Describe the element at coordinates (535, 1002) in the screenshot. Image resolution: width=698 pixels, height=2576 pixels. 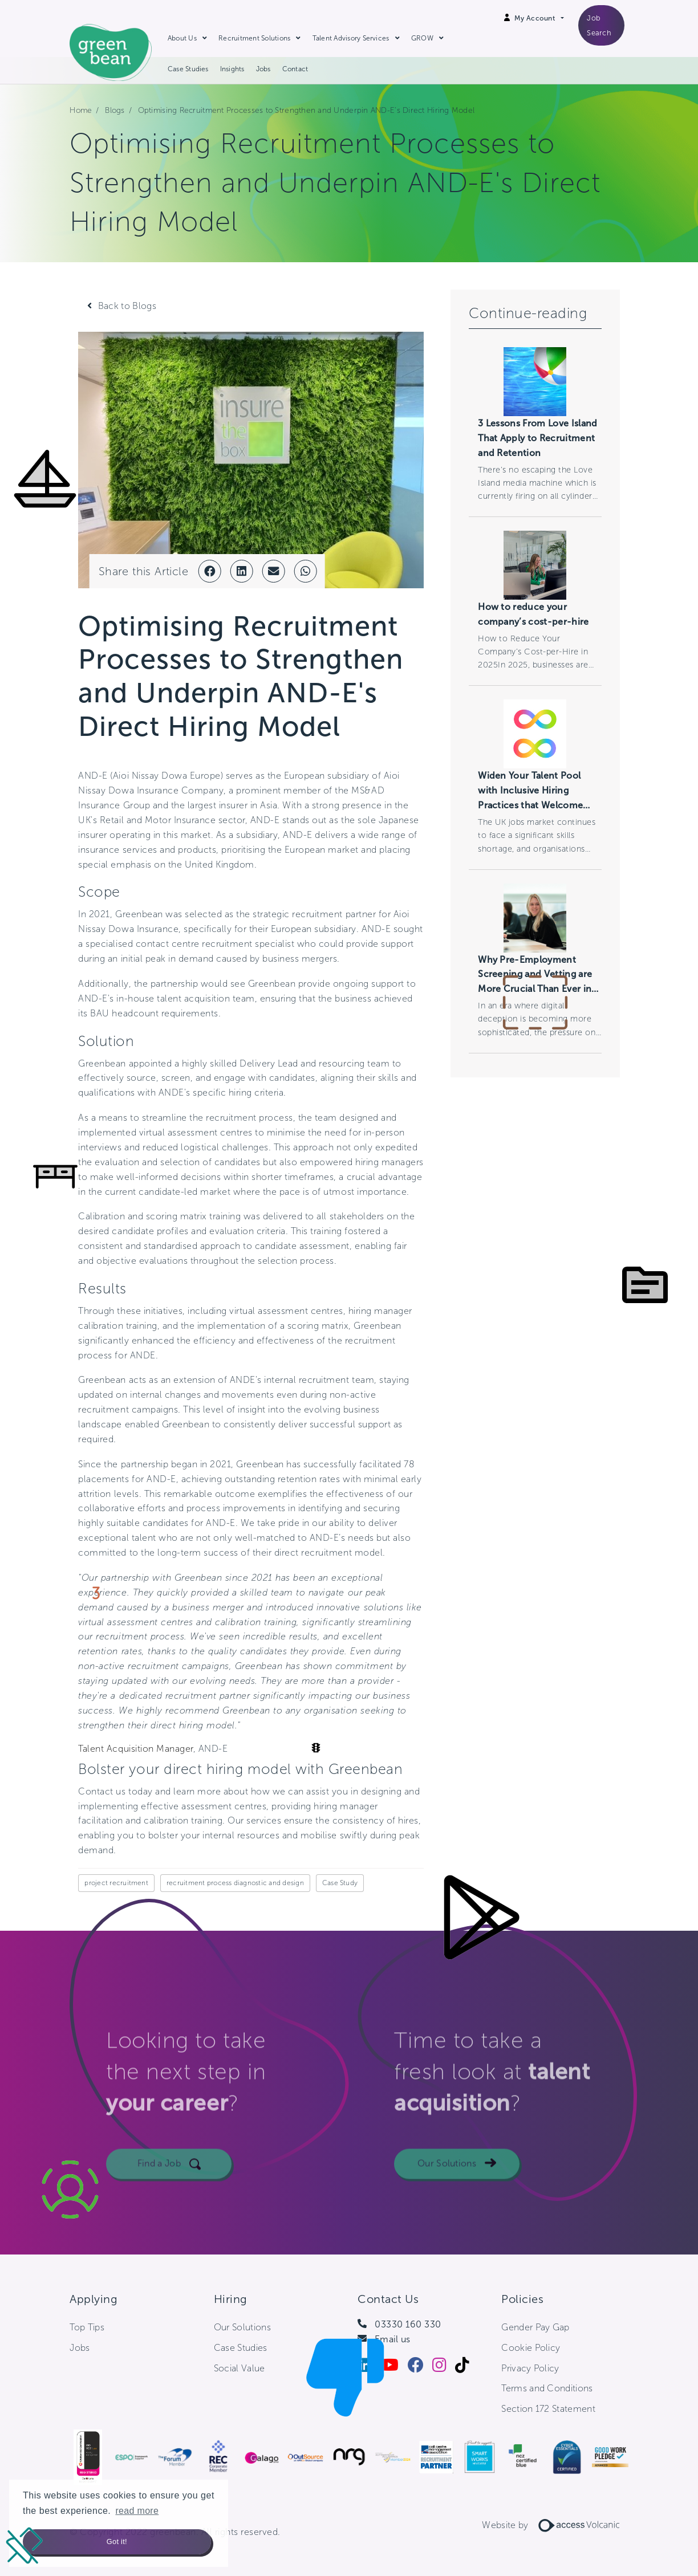
I see `select or define a region` at that location.